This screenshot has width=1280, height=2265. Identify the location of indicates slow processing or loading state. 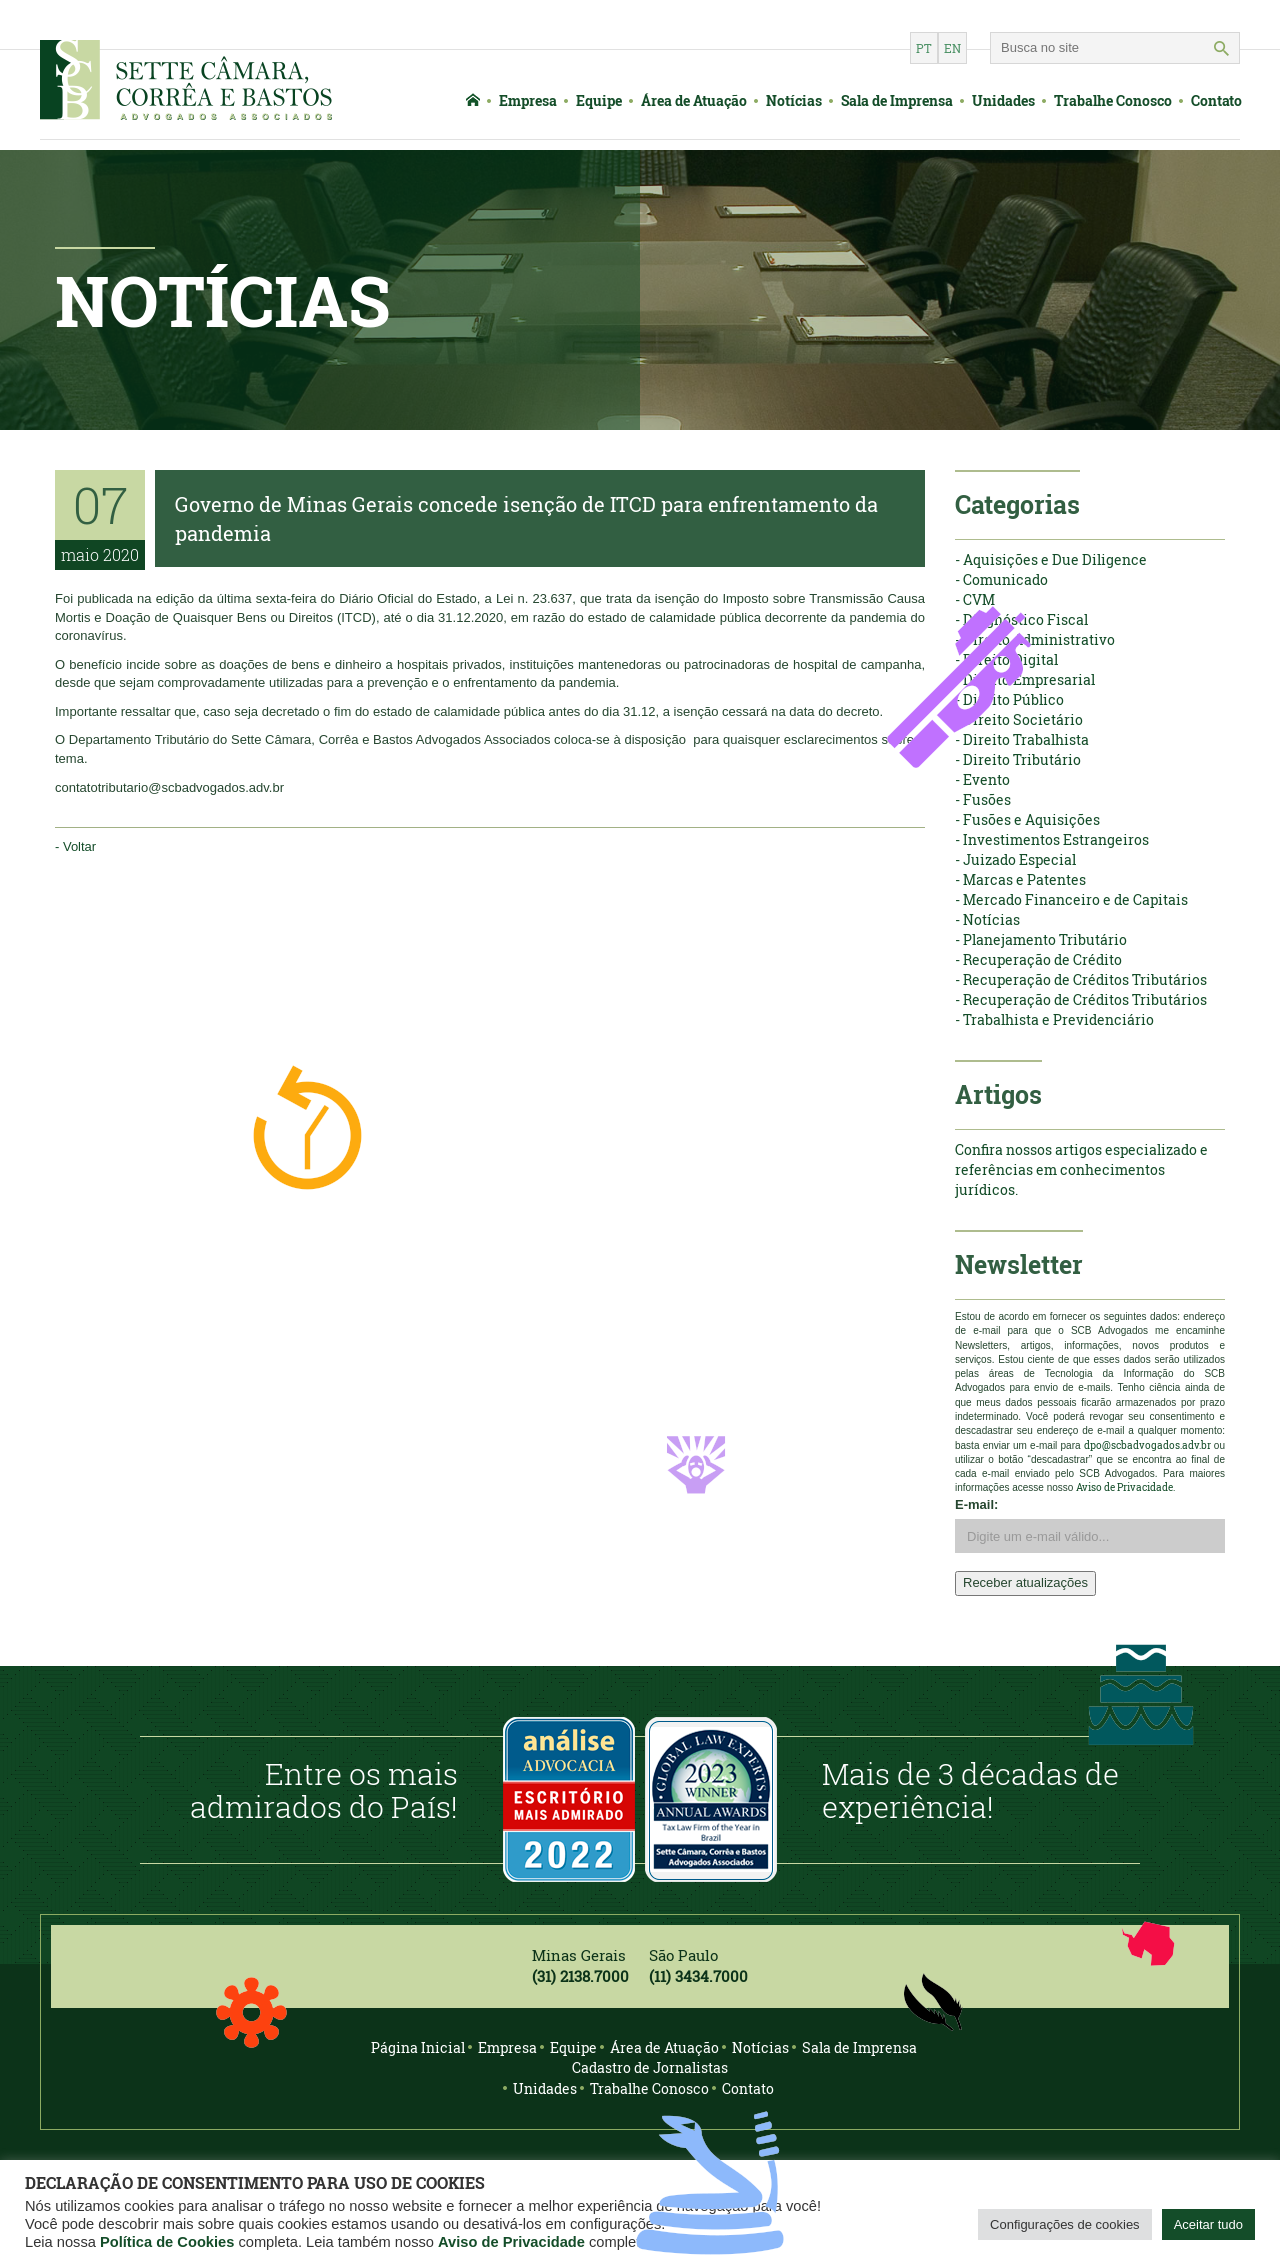
(251, 2012).